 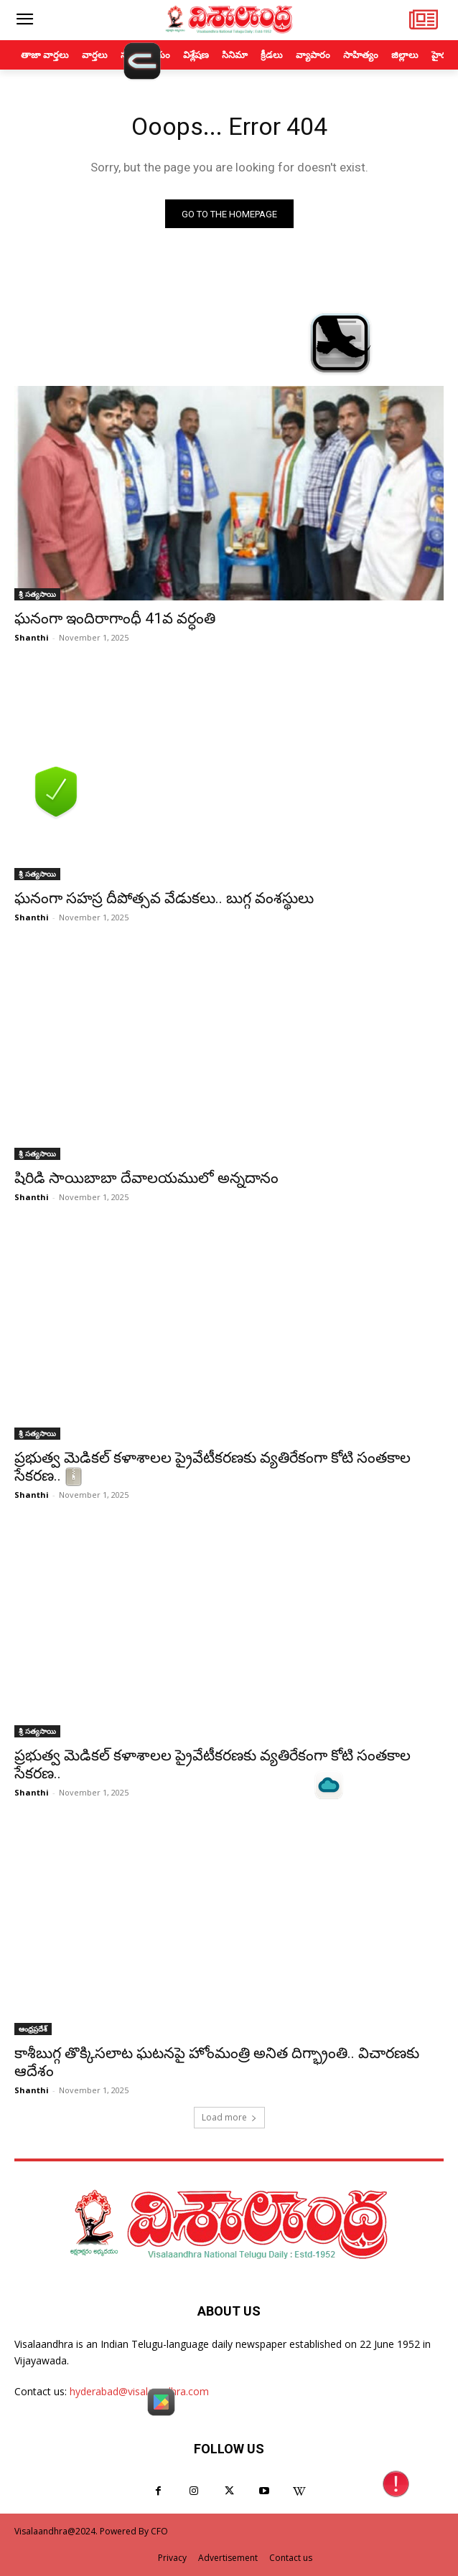 I want to click on launch airvpn application, so click(x=329, y=1785).